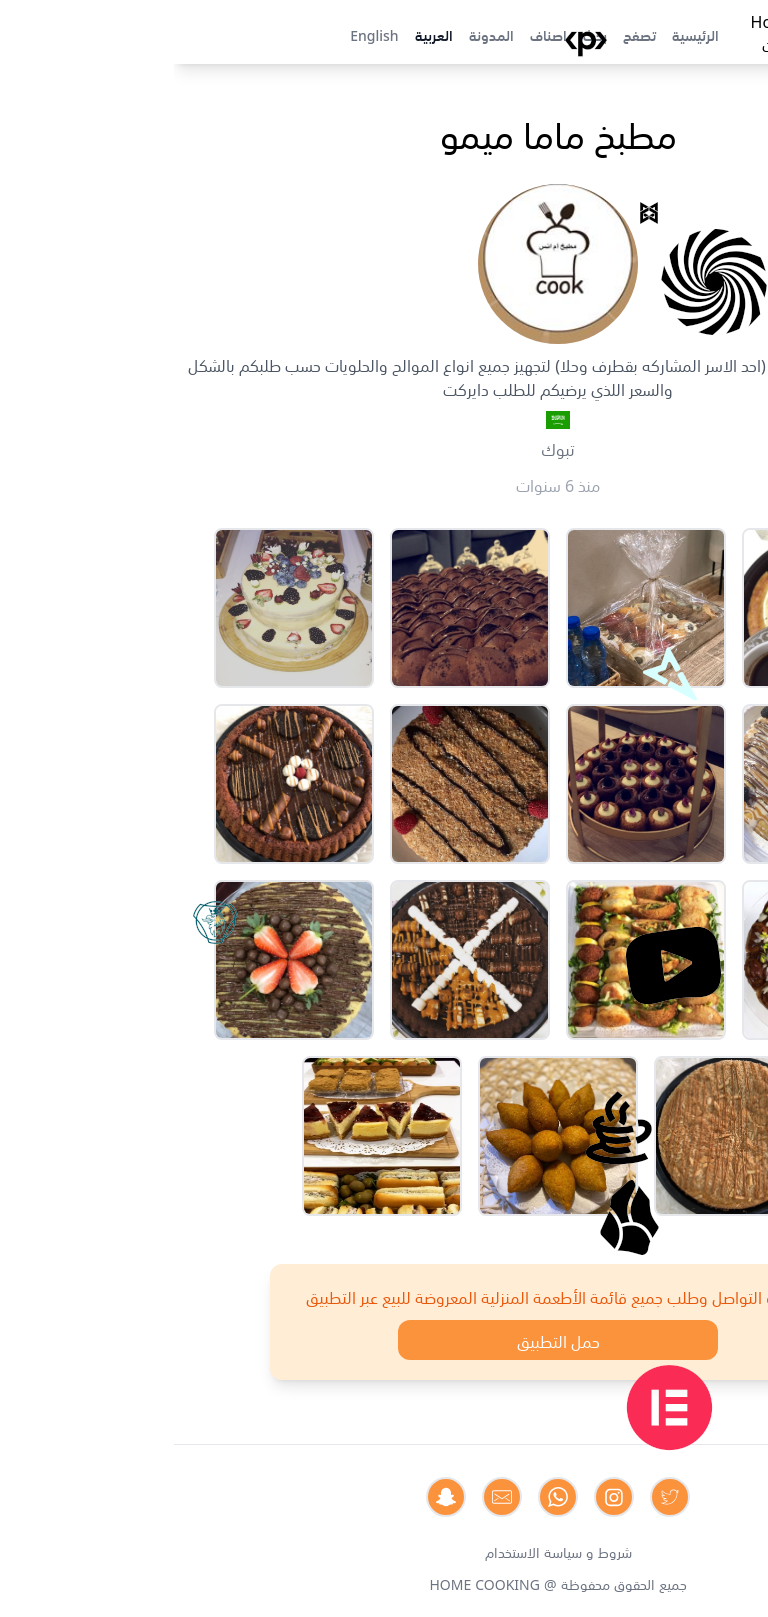  I want to click on backbone.js framework logo, so click(649, 213).